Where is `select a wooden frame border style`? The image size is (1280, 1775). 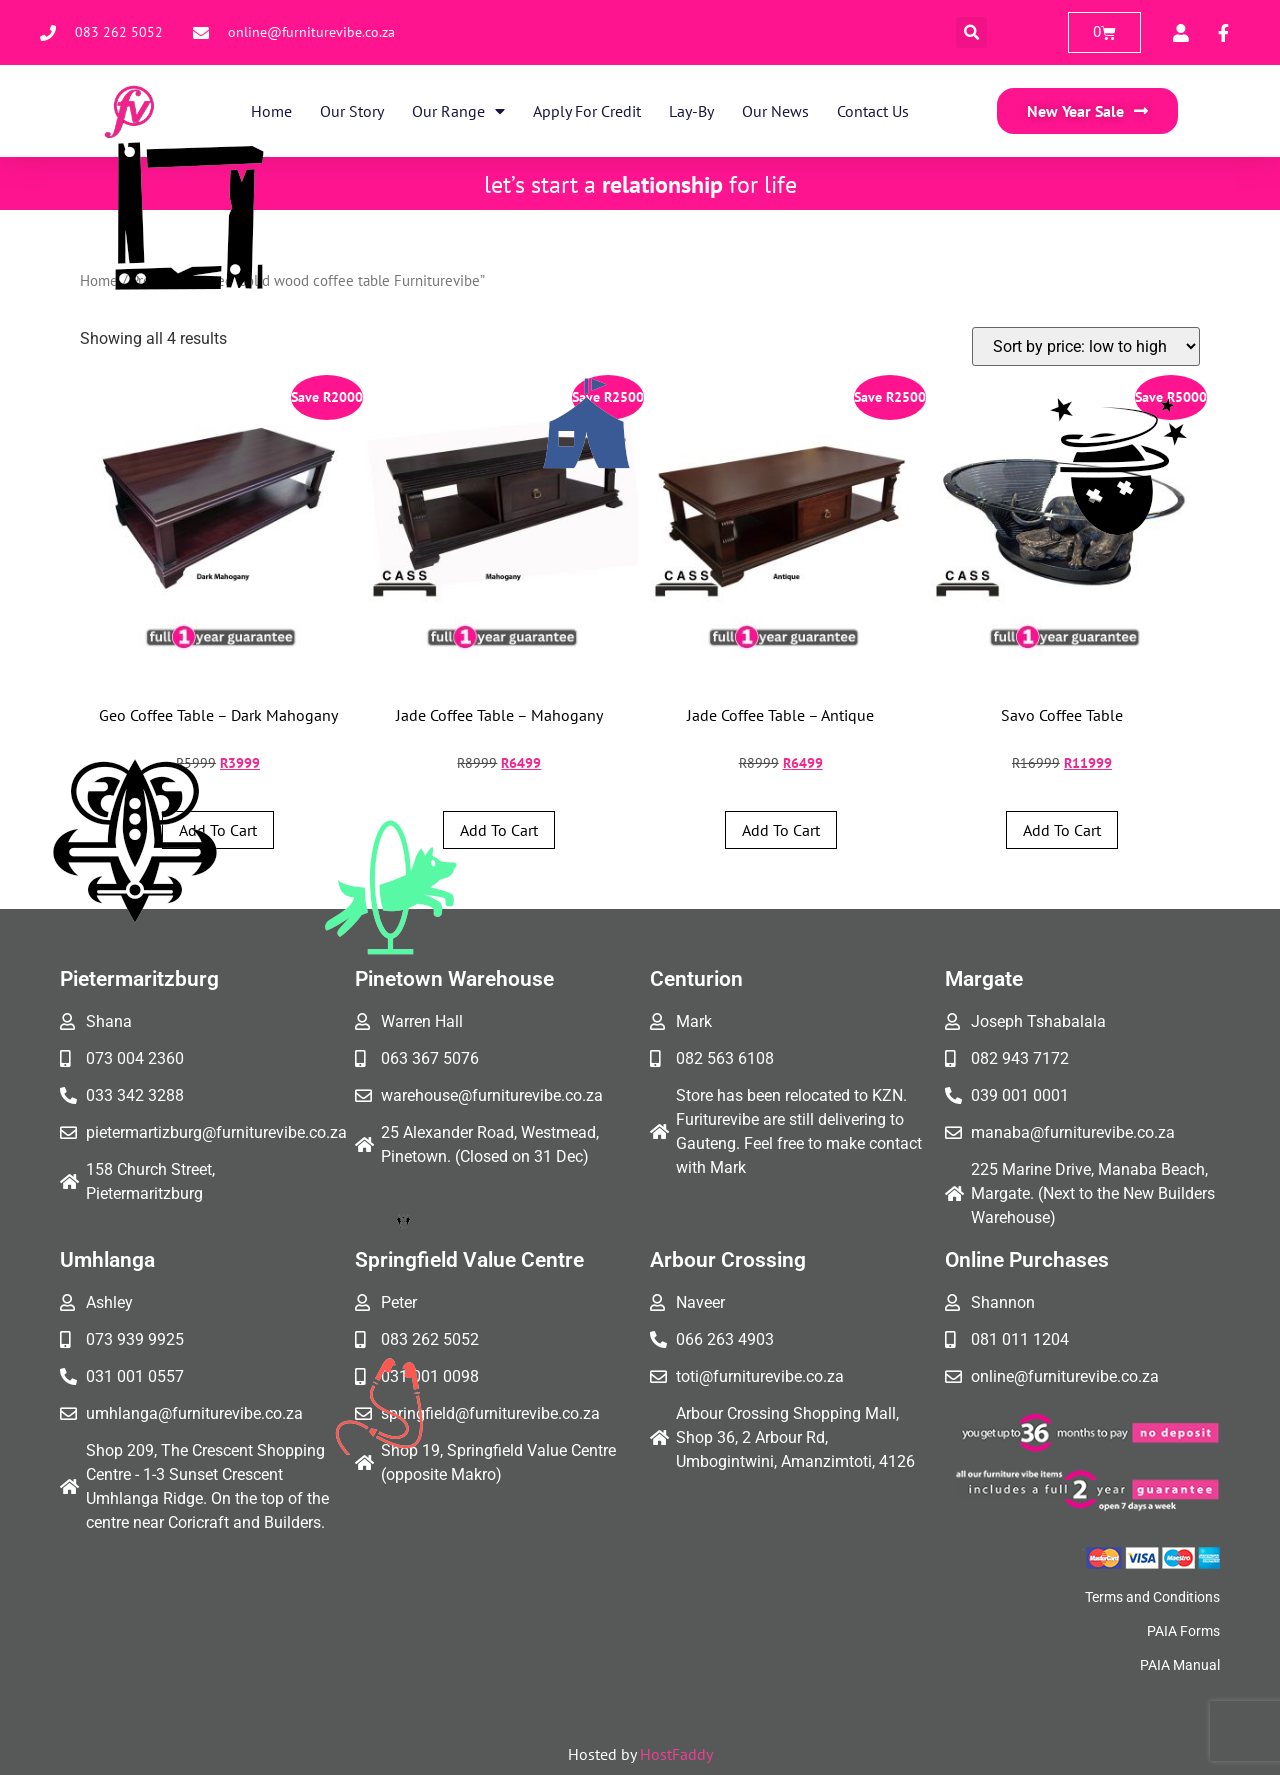
select a wooden frame border style is located at coordinates (189, 217).